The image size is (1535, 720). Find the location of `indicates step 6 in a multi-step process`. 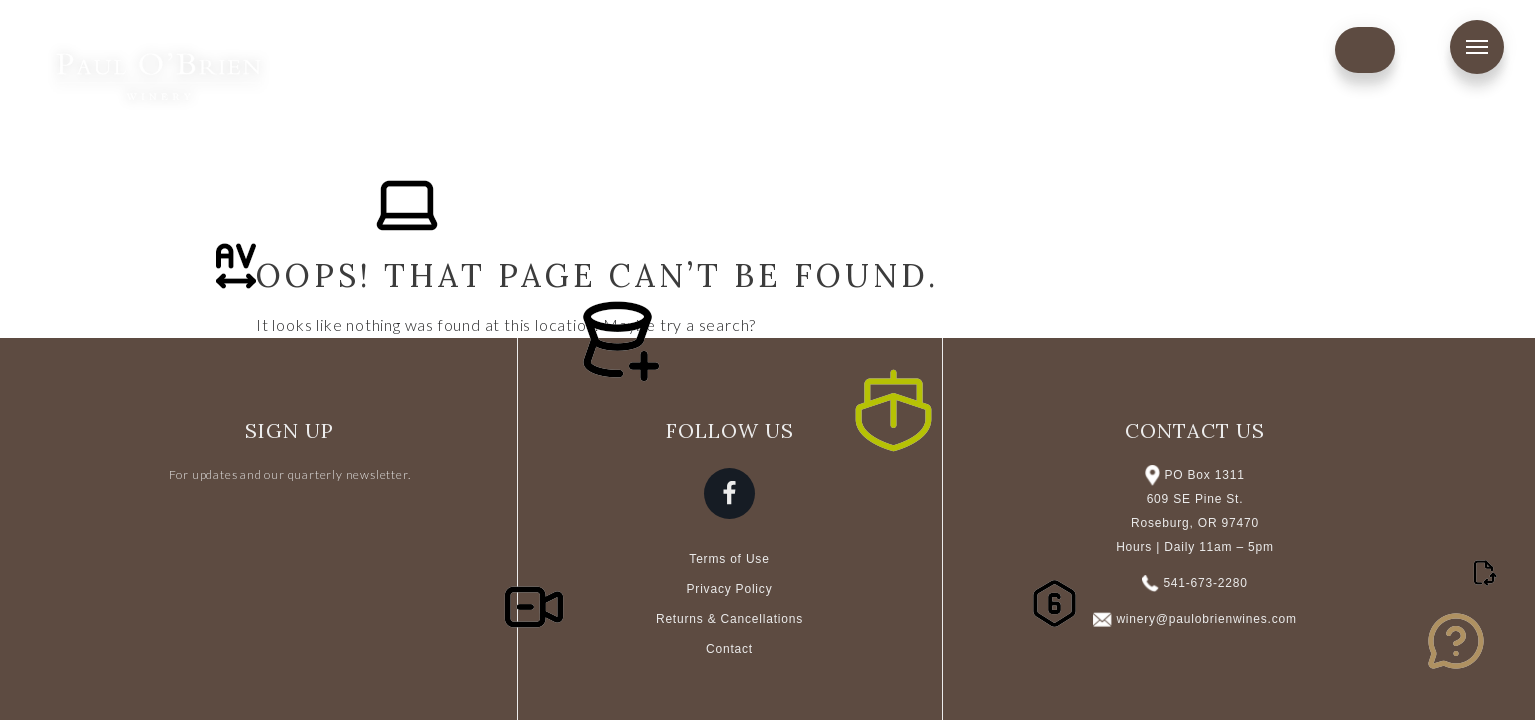

indicates step 6 in a multi-step process is located at coordinates (1054, 603).